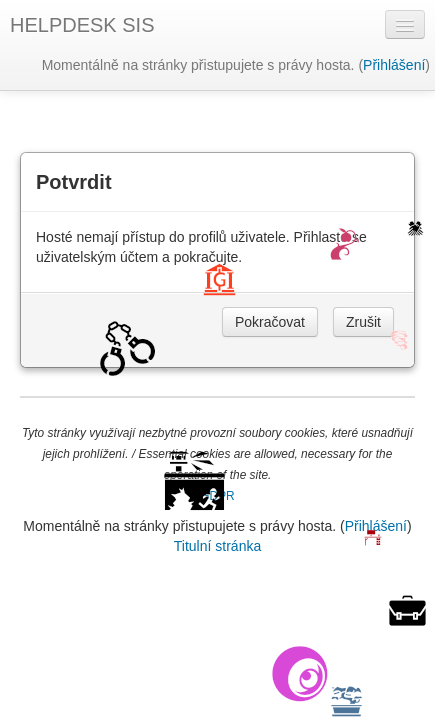 Image resolution: width=435 pixels, height=720 pixels. I want to click on toggle visibility or show/hide content, so click(300, 674).